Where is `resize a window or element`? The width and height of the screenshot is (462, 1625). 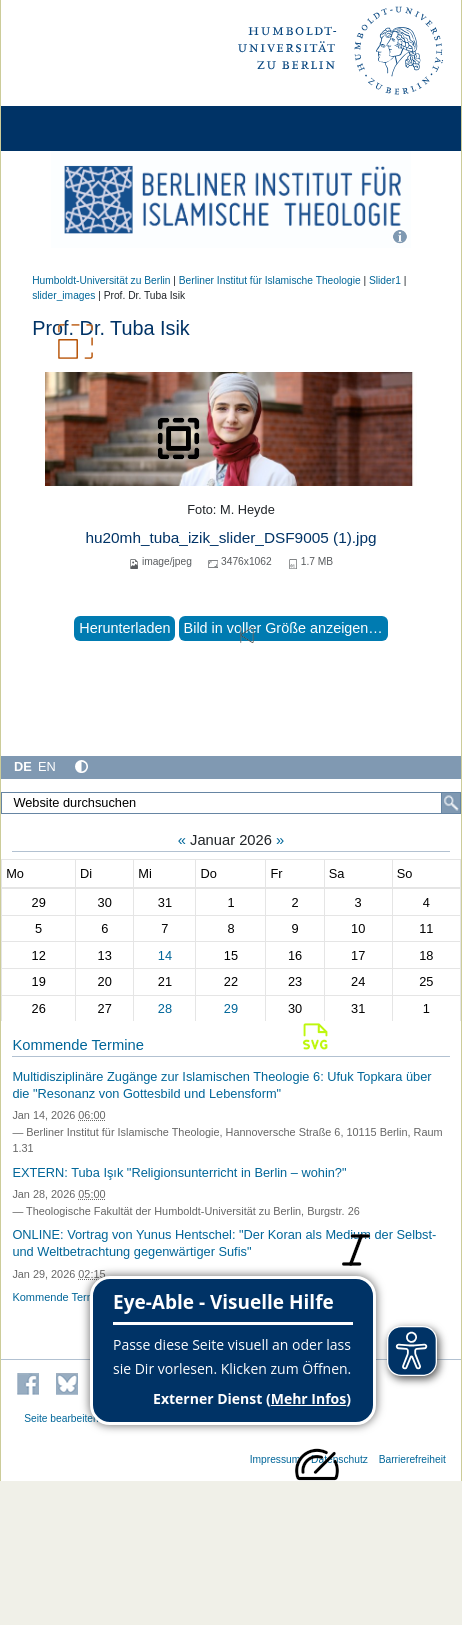 resize a window or element is located at coordinates (75, 341).